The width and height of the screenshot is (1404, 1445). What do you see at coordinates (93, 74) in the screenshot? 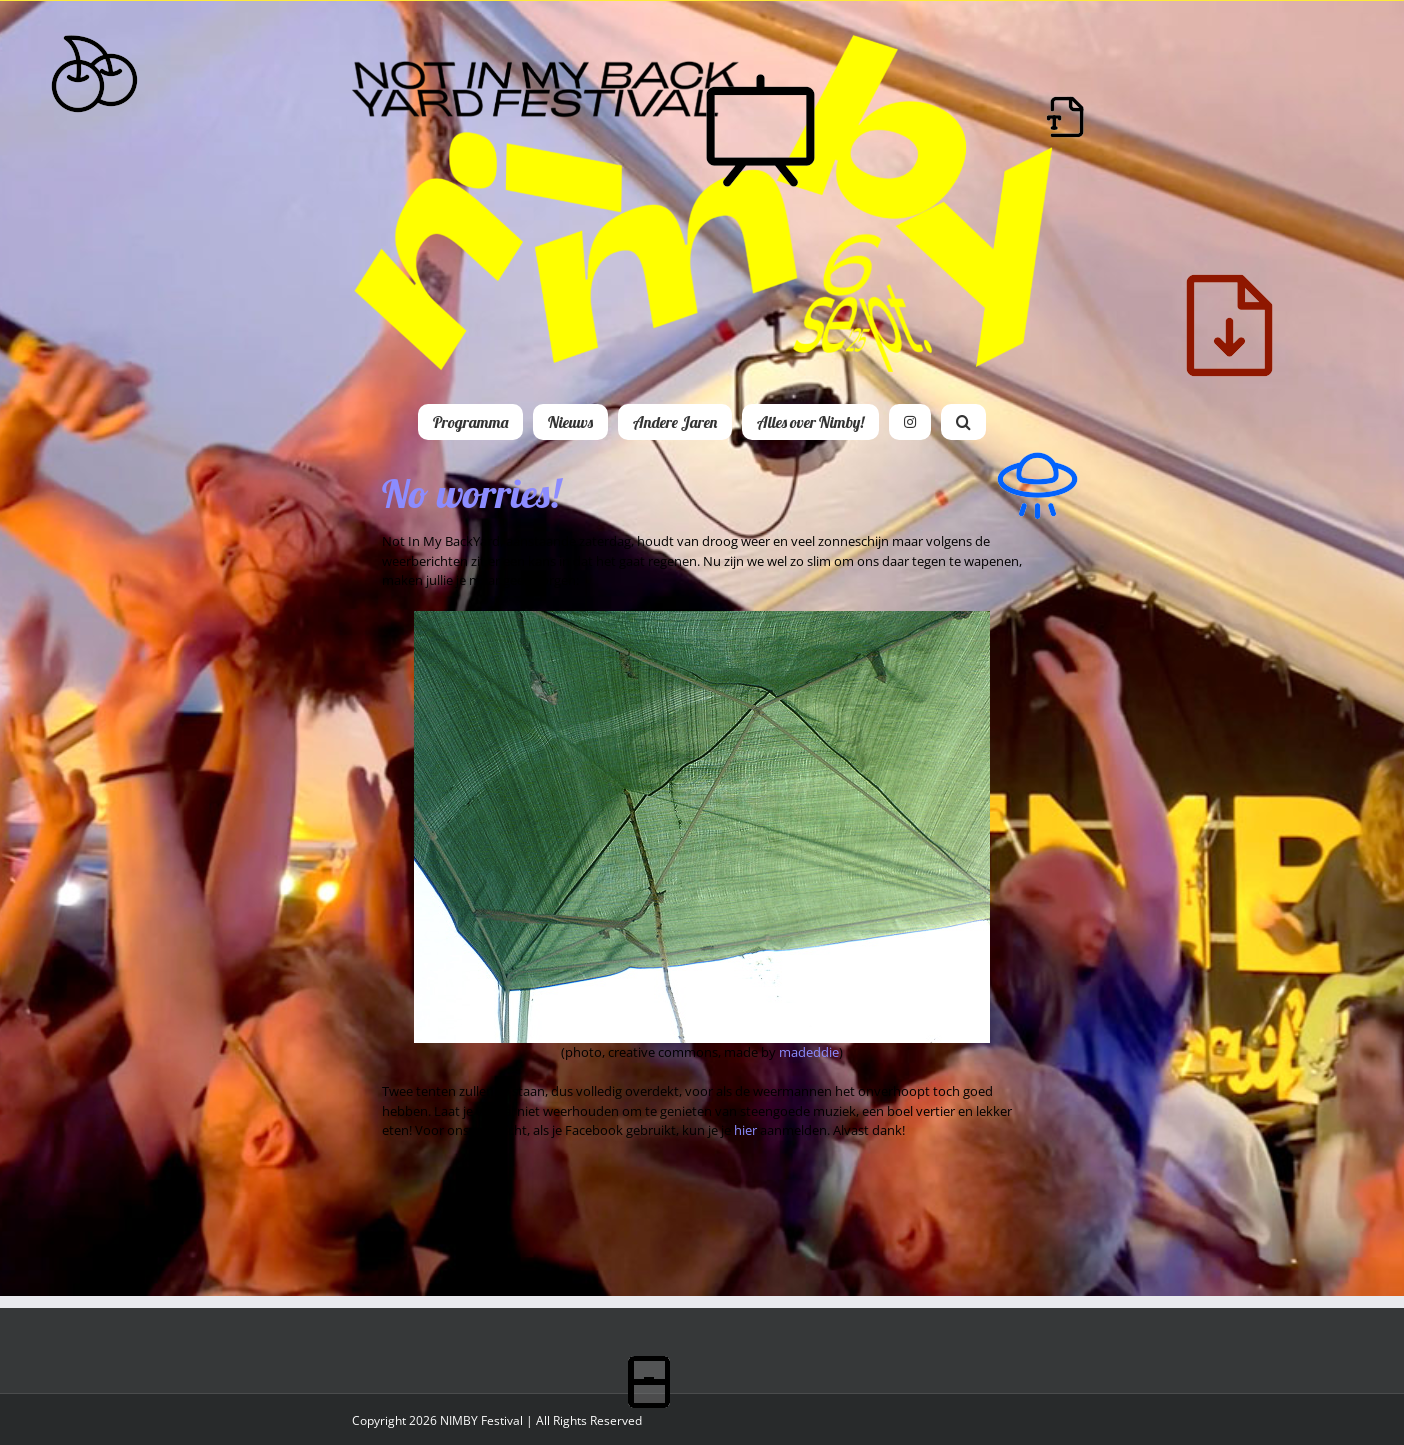
I see `indicates fruit or produce category` at bounding box center [93, 74].